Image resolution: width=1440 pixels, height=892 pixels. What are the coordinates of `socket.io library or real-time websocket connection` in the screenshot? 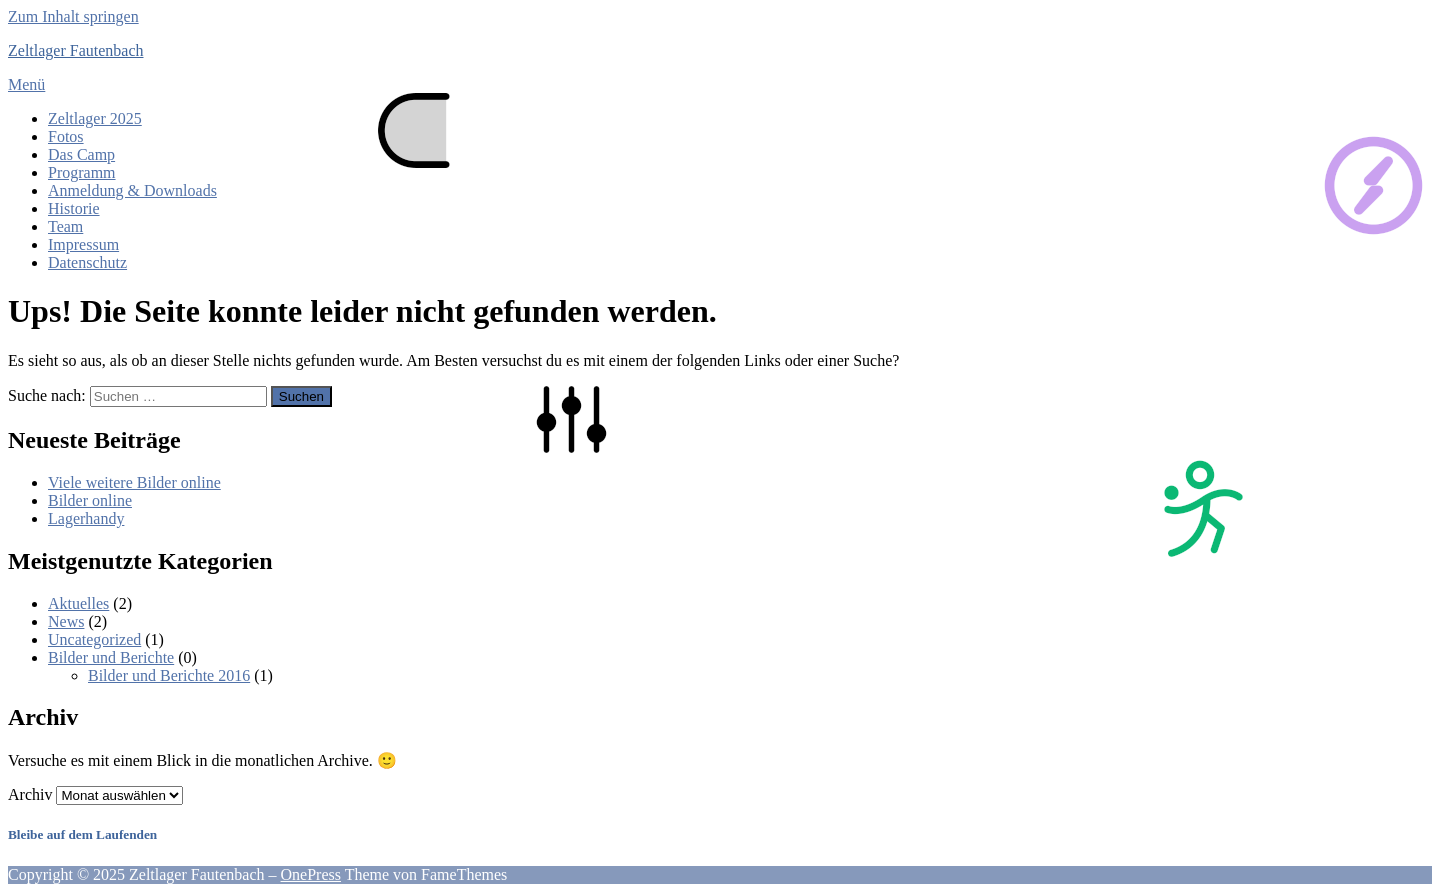 It's located at (1373, 185).